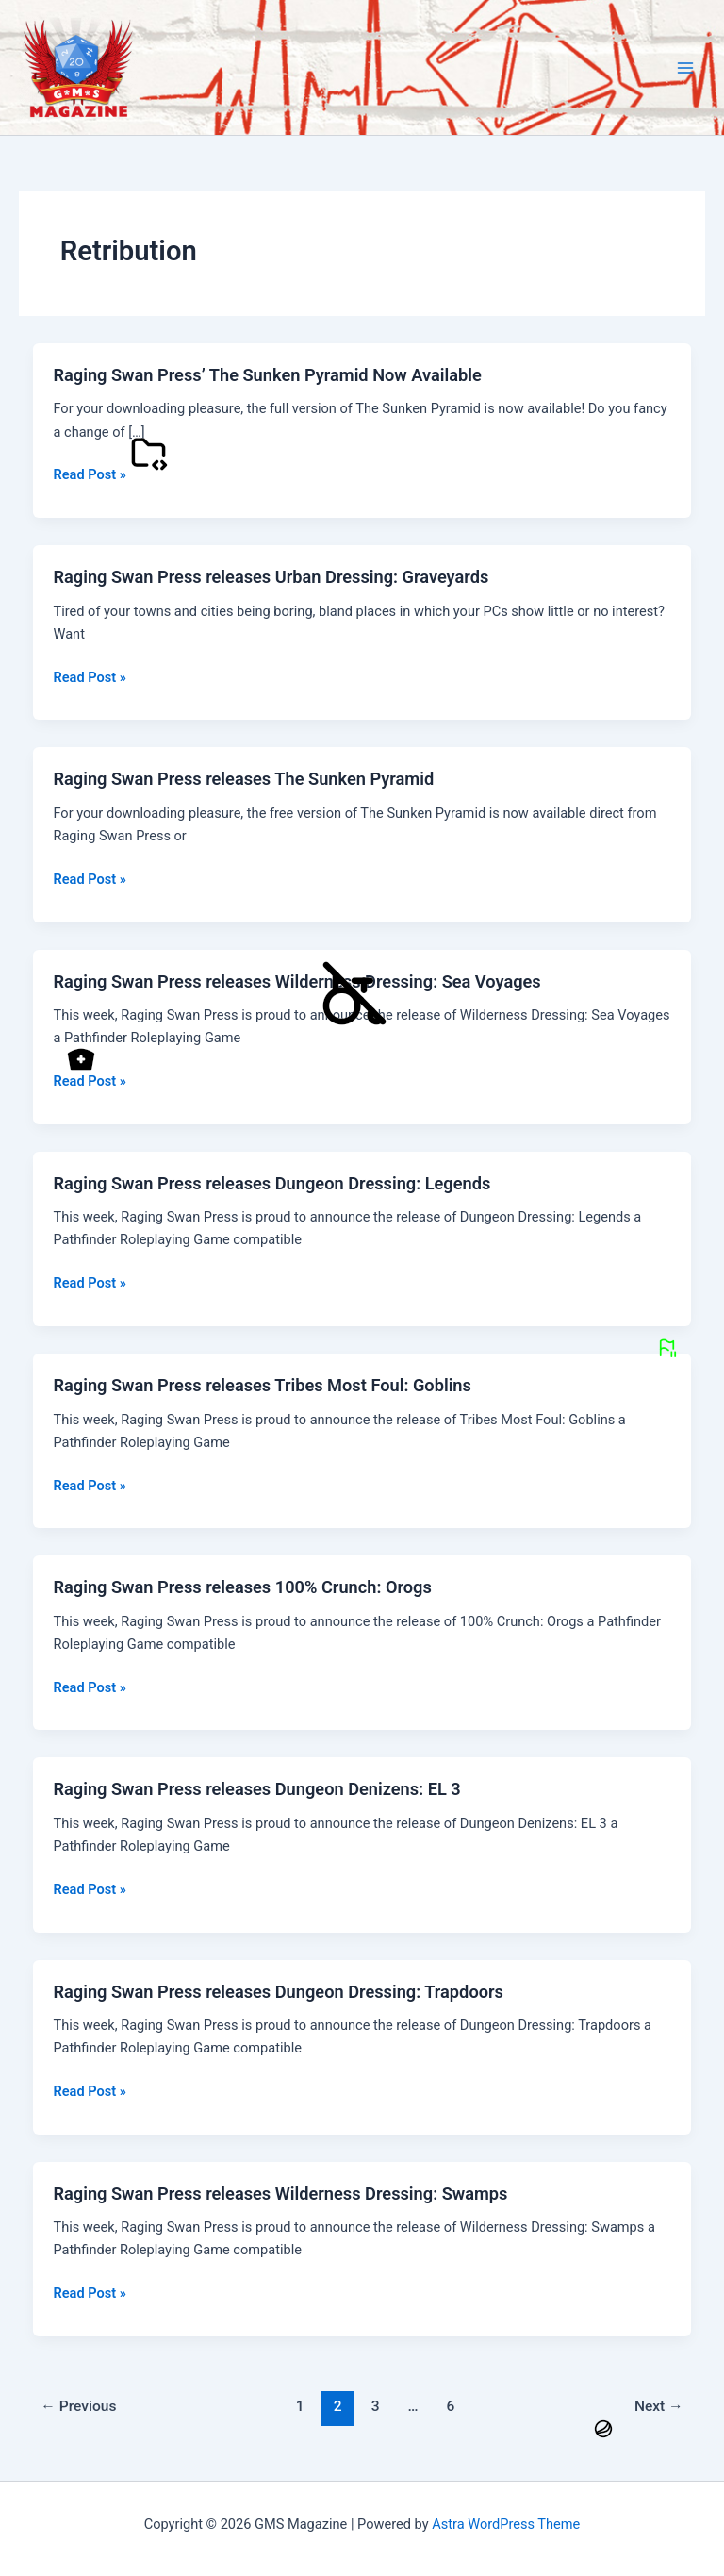 Image resolution: width=724 pixels, height=2576 pixels. What do you see at coordinates (603, 2429) in the screenshot?
I see `pepsi brand logo` at bounding box center [603, 2429].